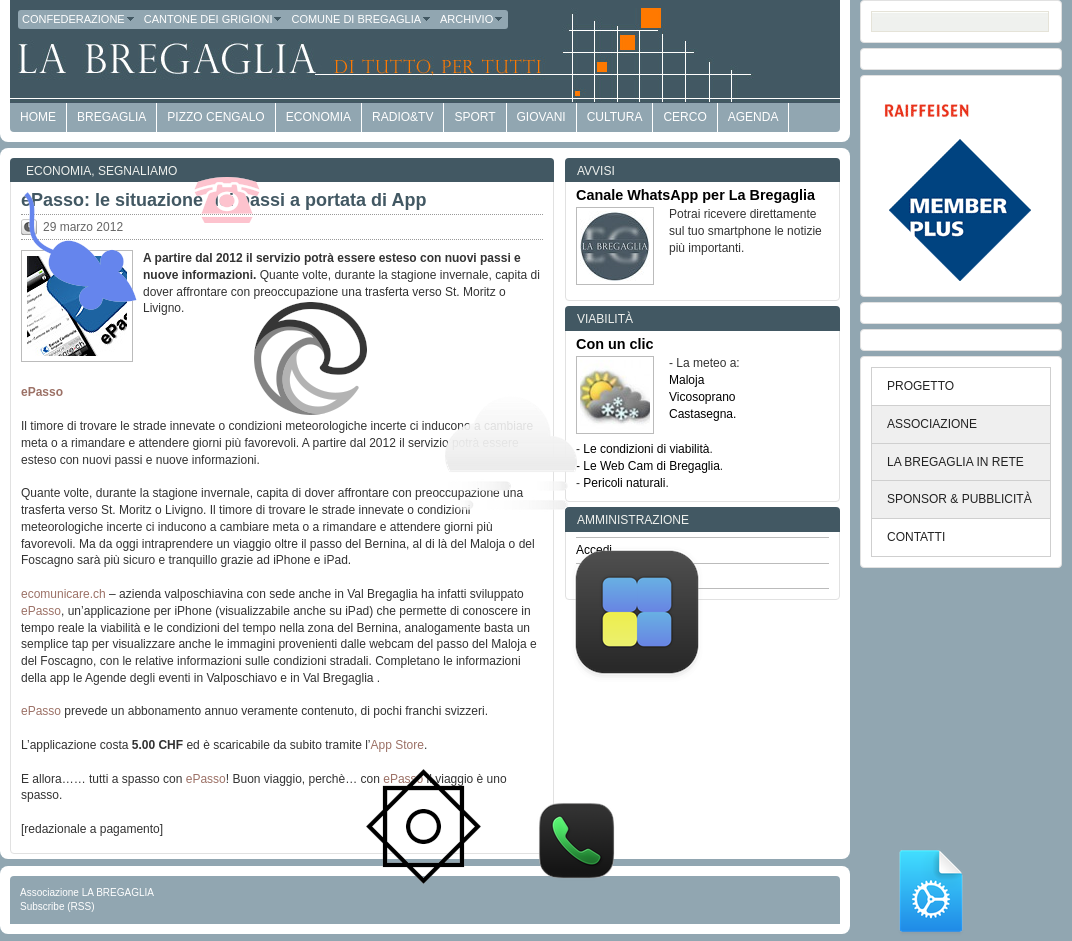 The height and width of the screenshot is (941, 1072). What do you see at coordinates (82, 251) in the screenshot?
I see `select mouse character or pet` at bounding box center [82, 251].